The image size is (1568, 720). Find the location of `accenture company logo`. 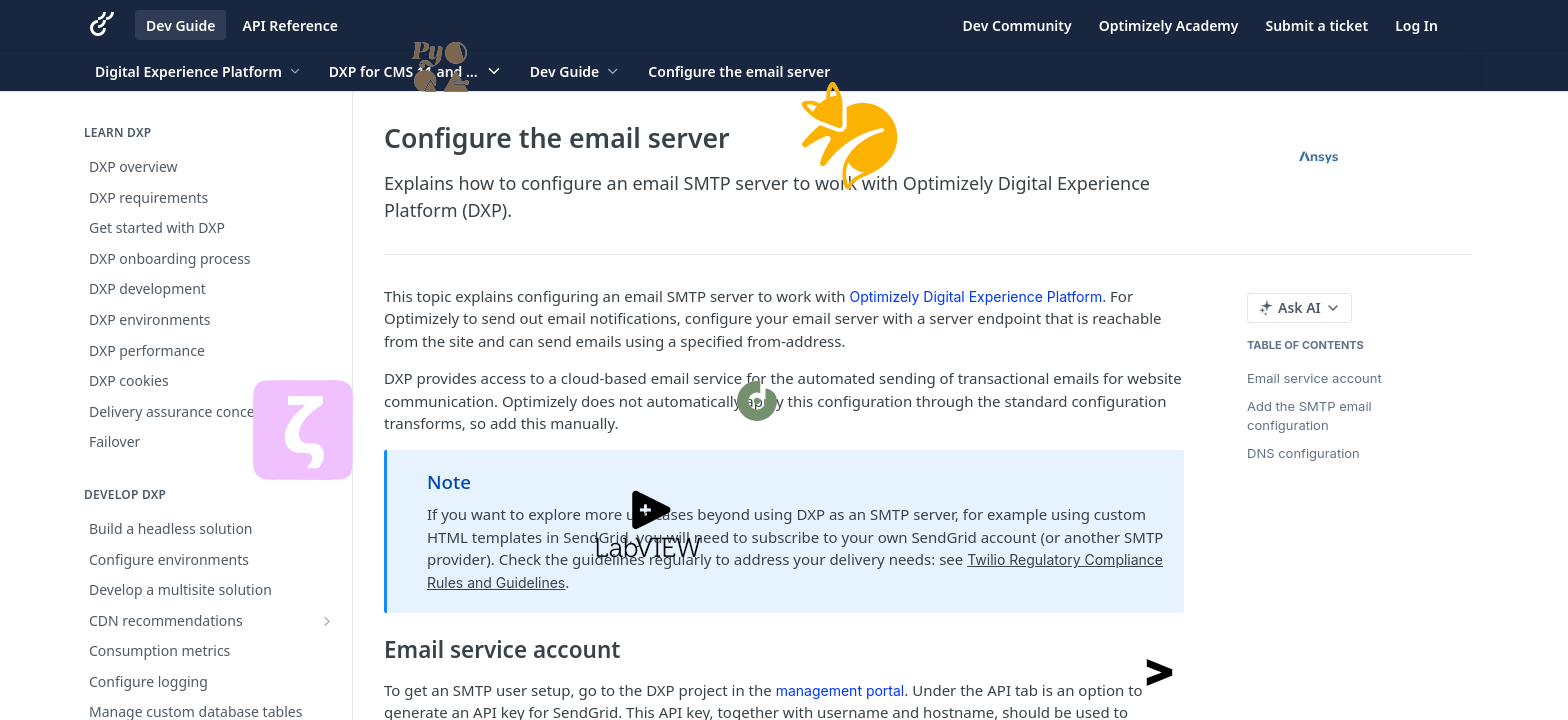

accenture company logo is located at coordinates (1159, 672).